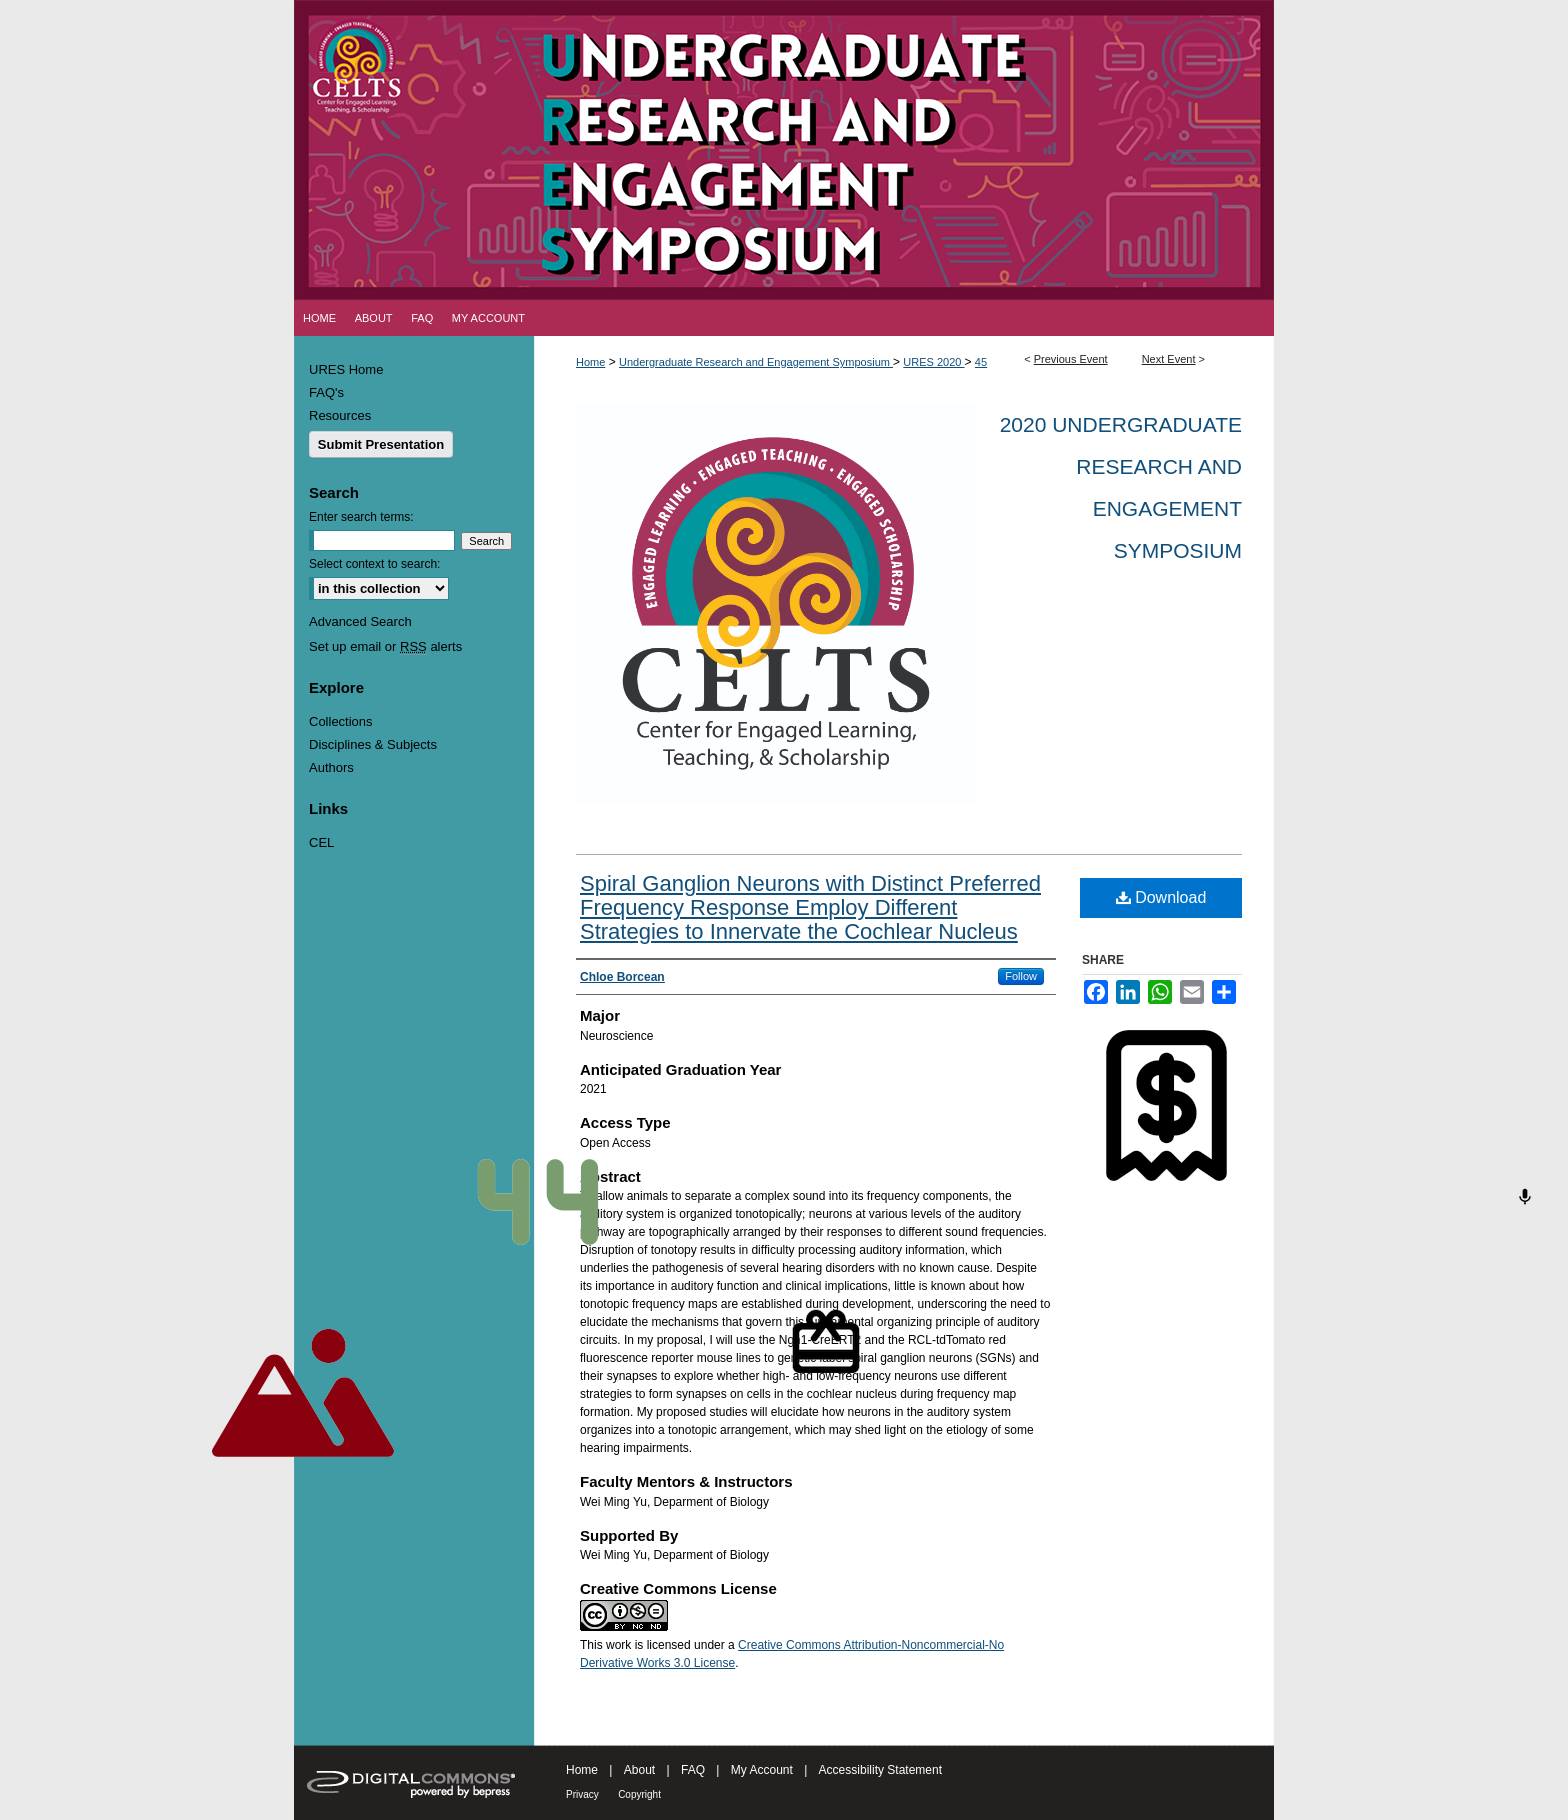 The height and width of the screenshot is (1820, 1568). What do you see at coordinates (303, 1400) in the screenshot?
I see `view landscape or nature photos` at bounding box center [303, 1400].